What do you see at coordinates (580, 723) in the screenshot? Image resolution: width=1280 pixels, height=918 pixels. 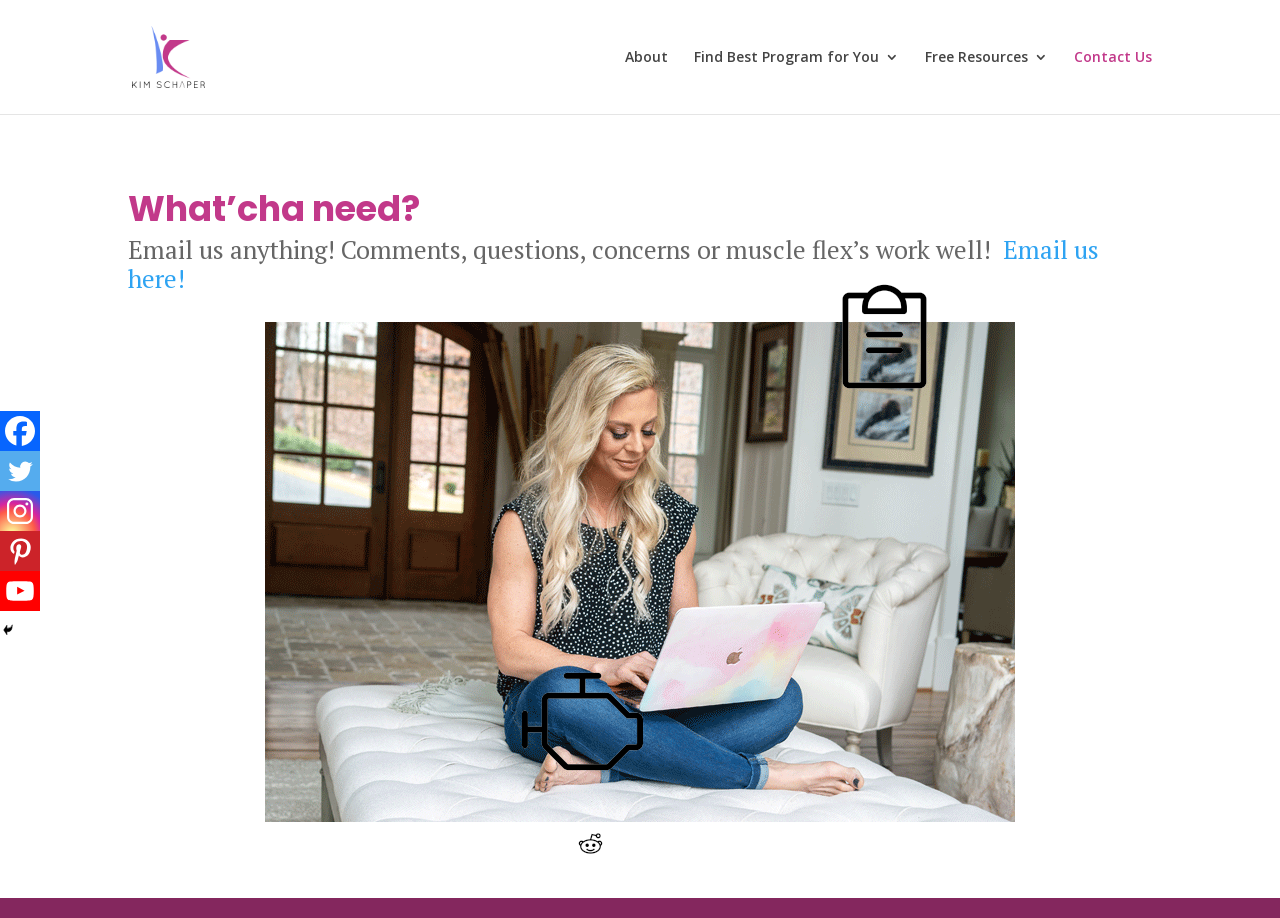 I see `view engine or vehicle diagnostics` at bounding box center [580, 723].